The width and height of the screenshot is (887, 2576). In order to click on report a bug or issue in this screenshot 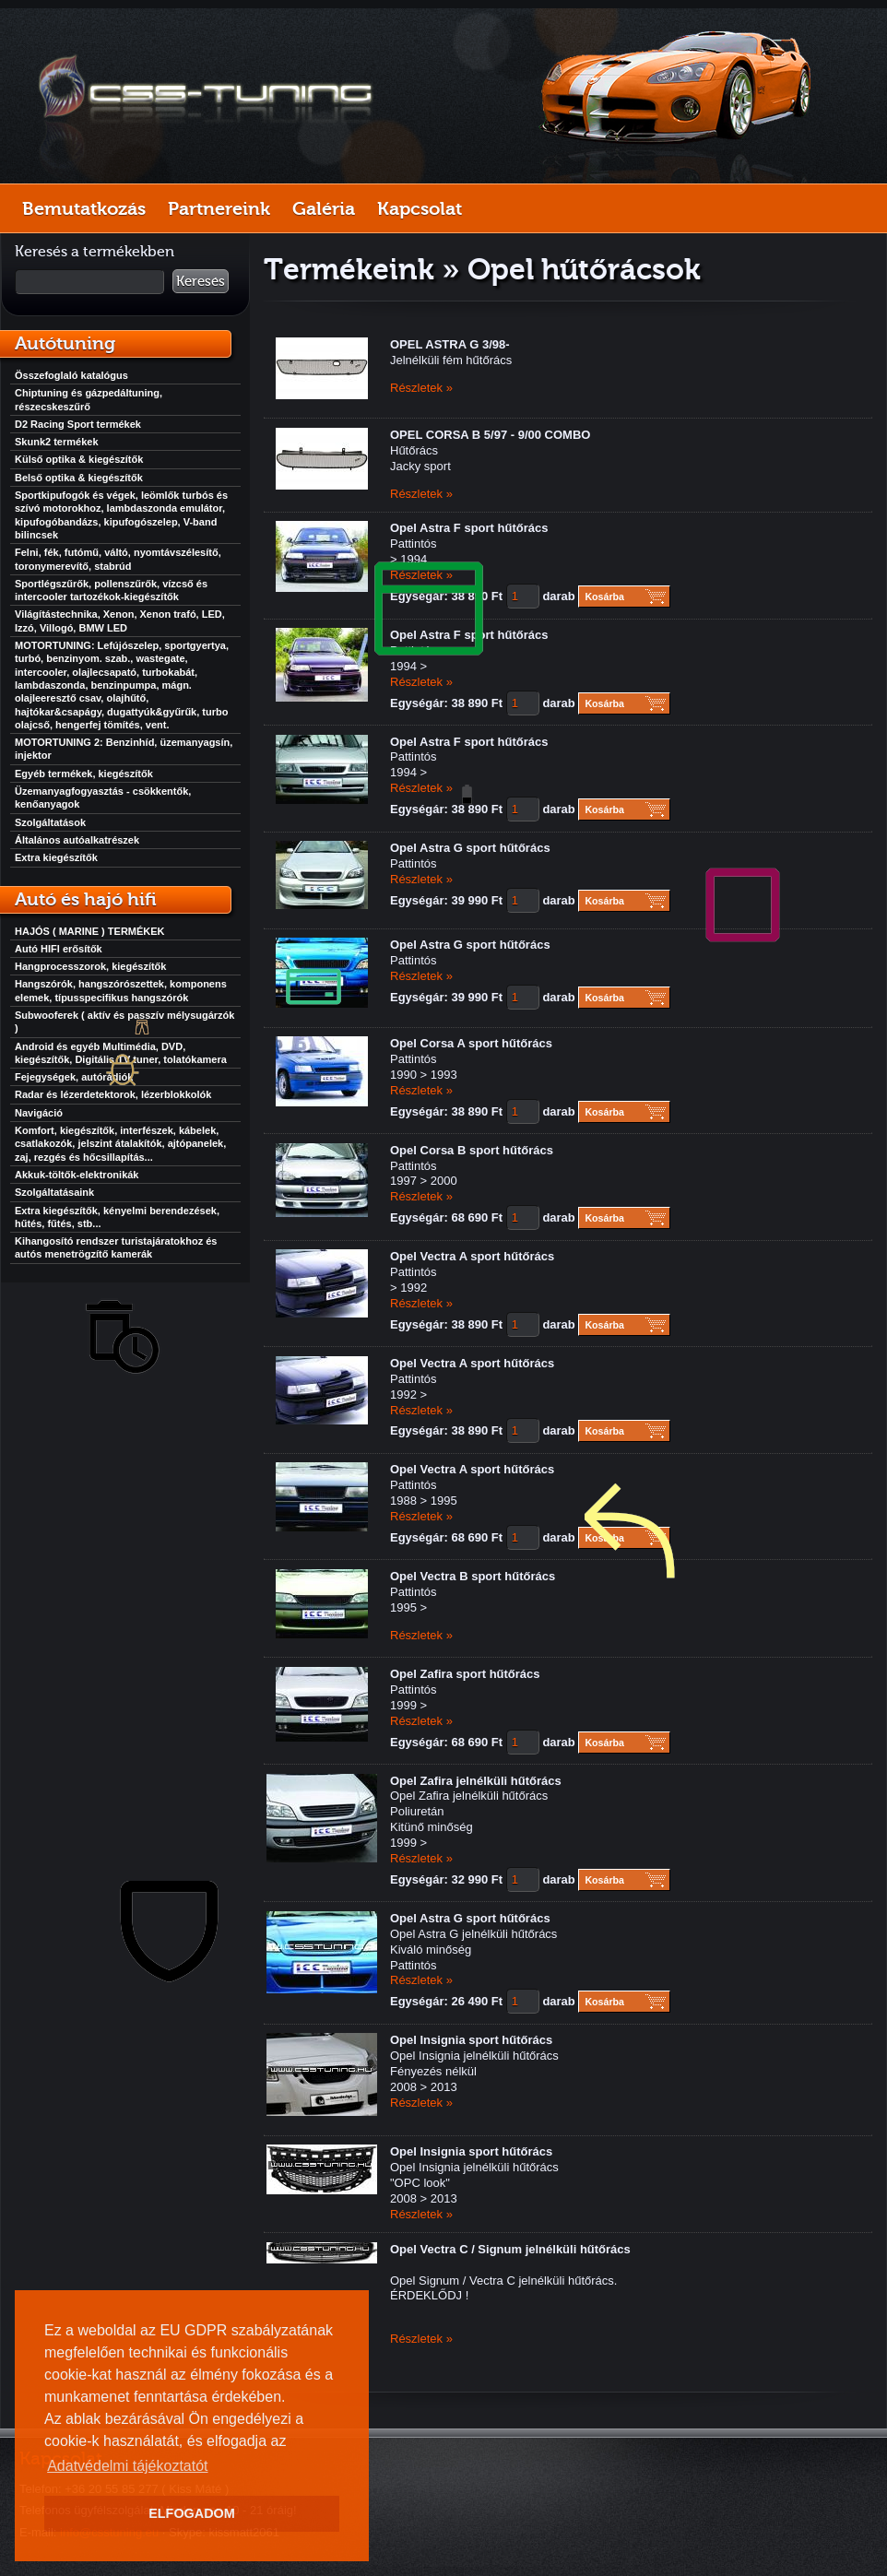, I will do `click(123, 1070)`.